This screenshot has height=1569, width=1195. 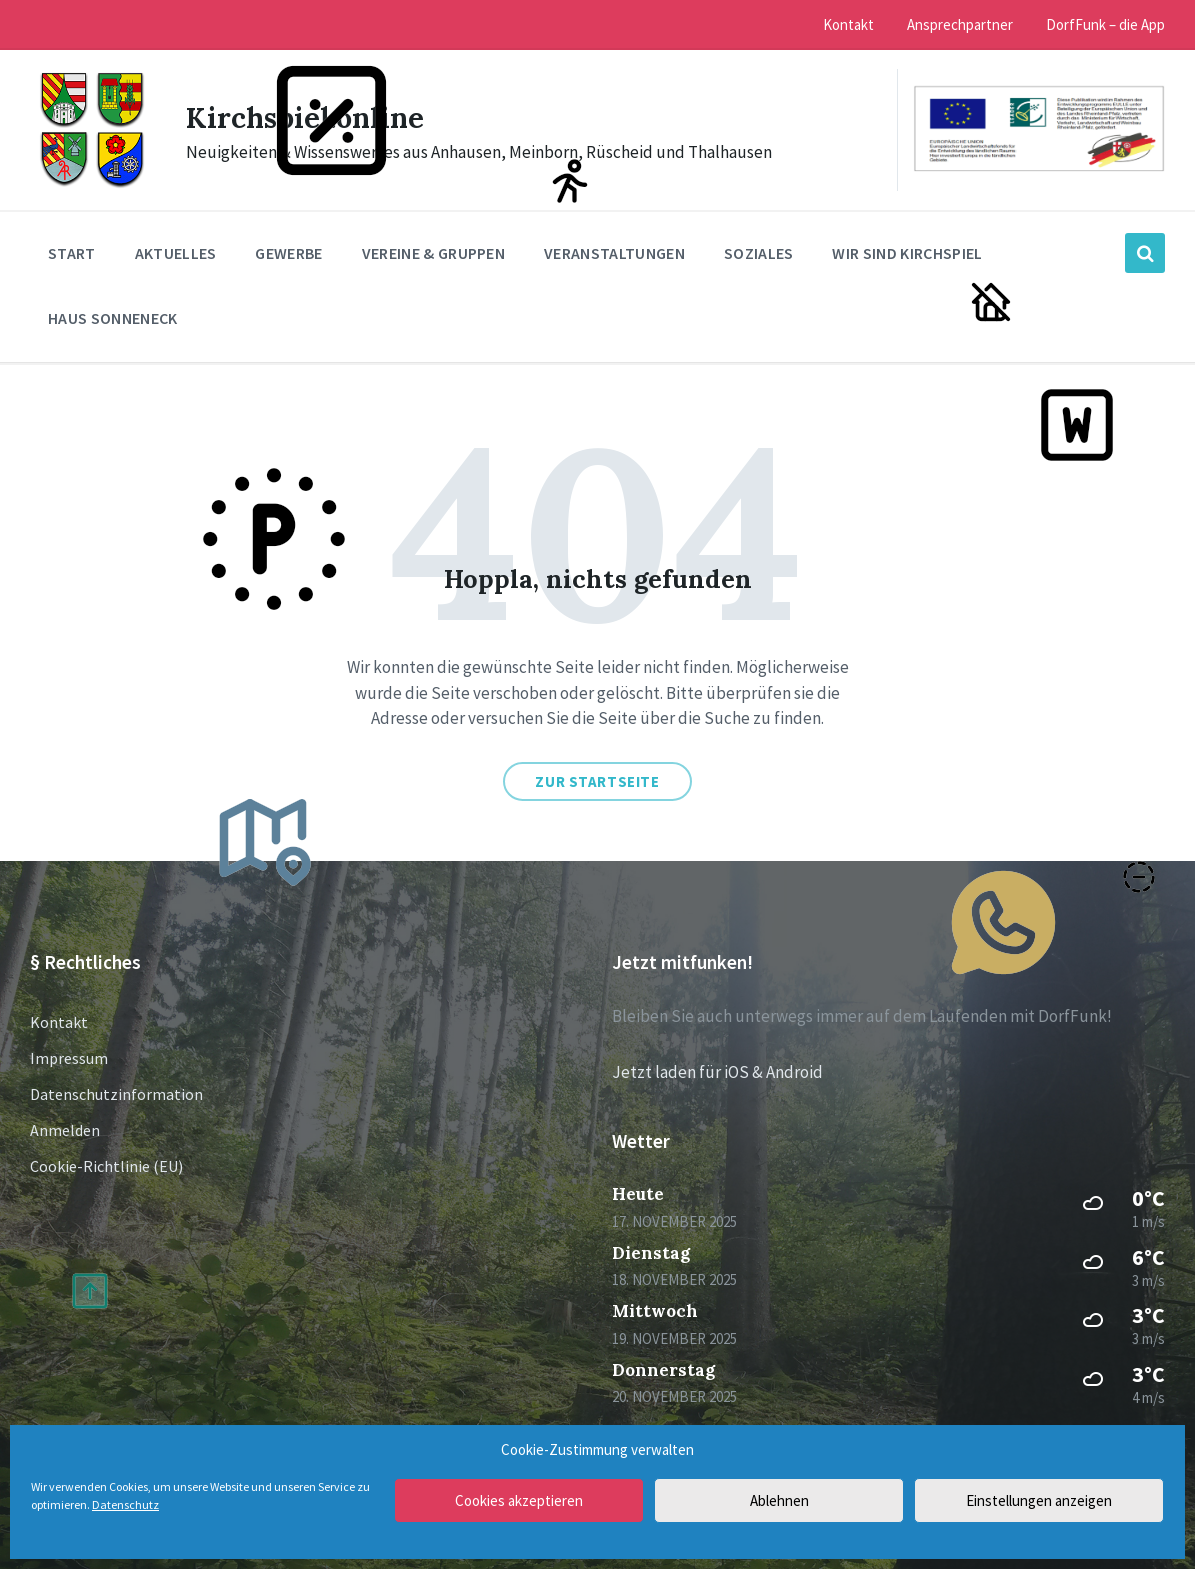 What do you see at coordinates (274, 539) in the screenshot?
I see `indicates parking availability or location` at bounding box center [274, 539].